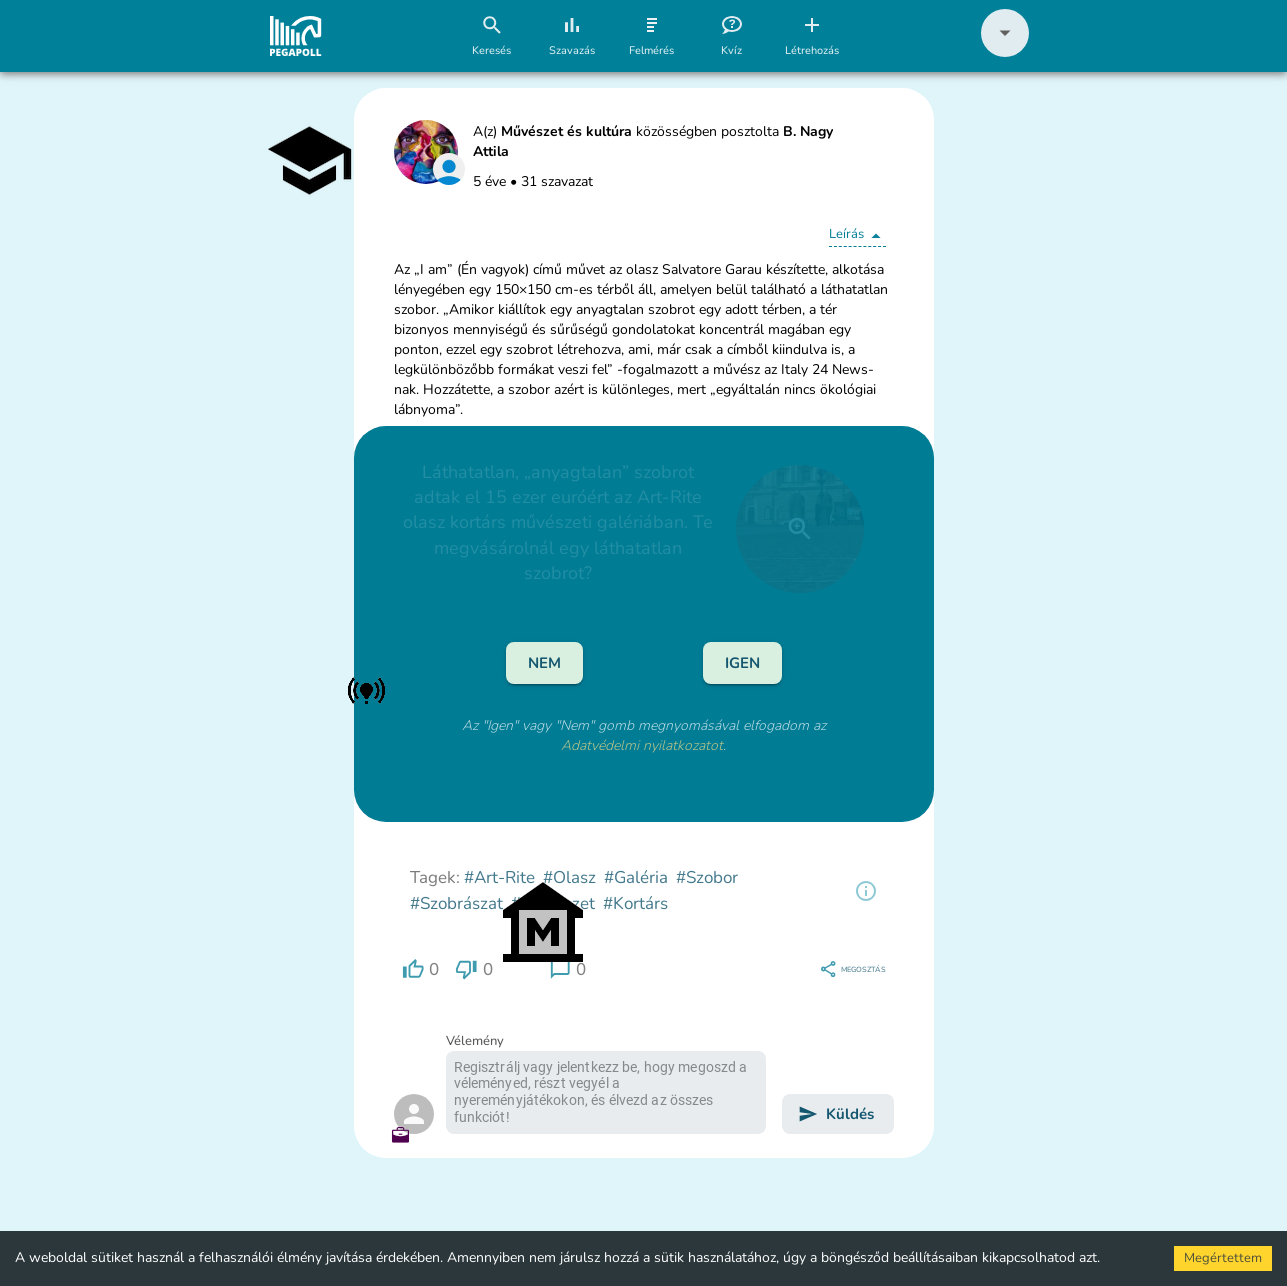  Describe the element at coordinates (309, 160) in the screenshot. I see `access education or school-related content` at that location.